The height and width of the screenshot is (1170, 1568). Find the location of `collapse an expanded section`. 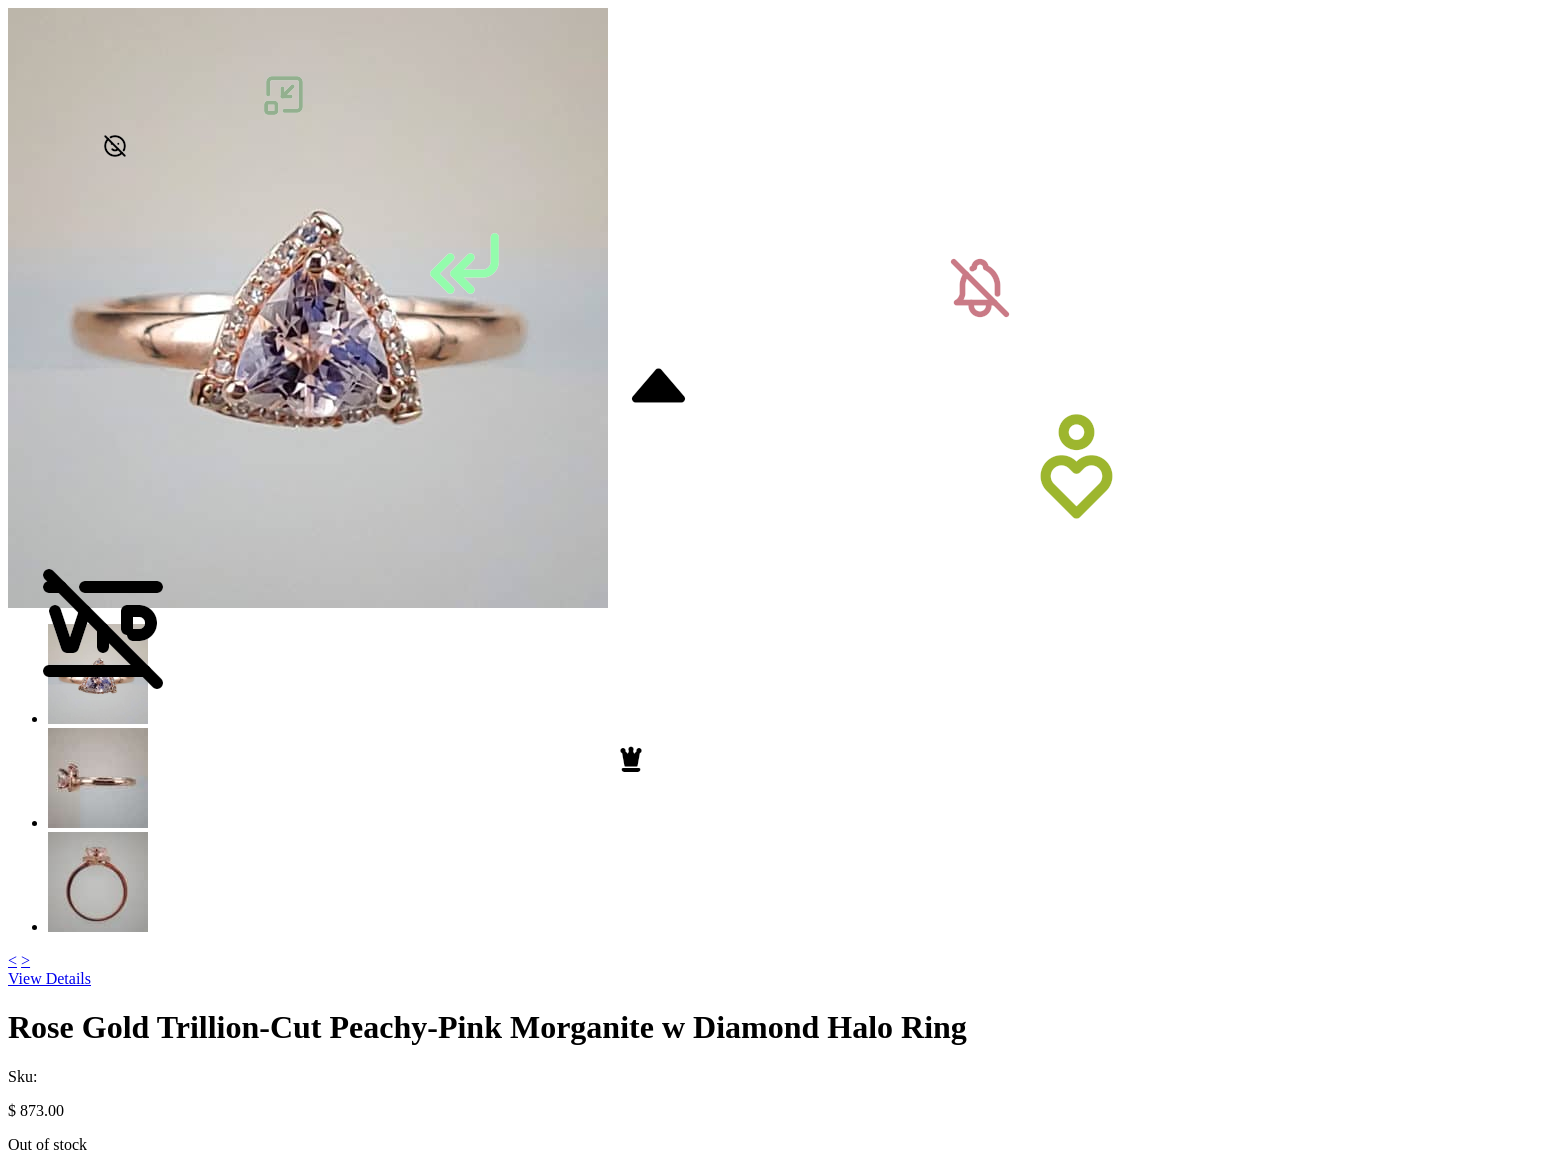

collapse an expanded section is located at coordinates (658, 385).